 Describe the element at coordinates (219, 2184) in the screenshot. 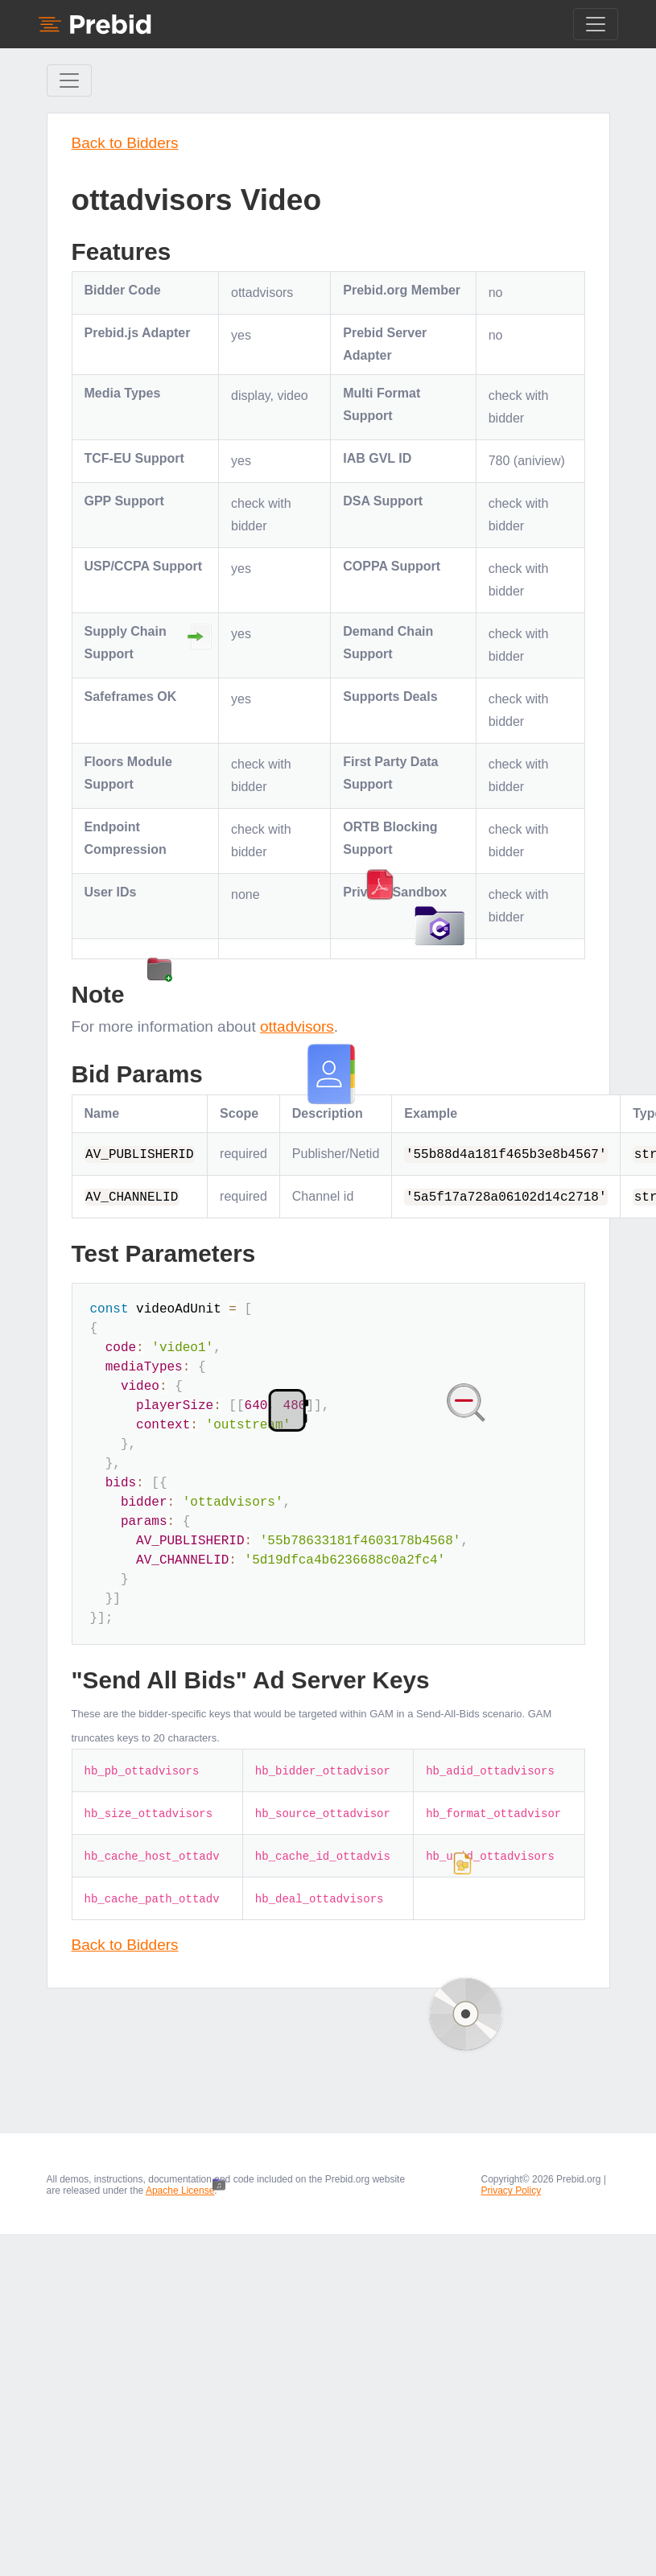

I see `open your music folder` at that location.